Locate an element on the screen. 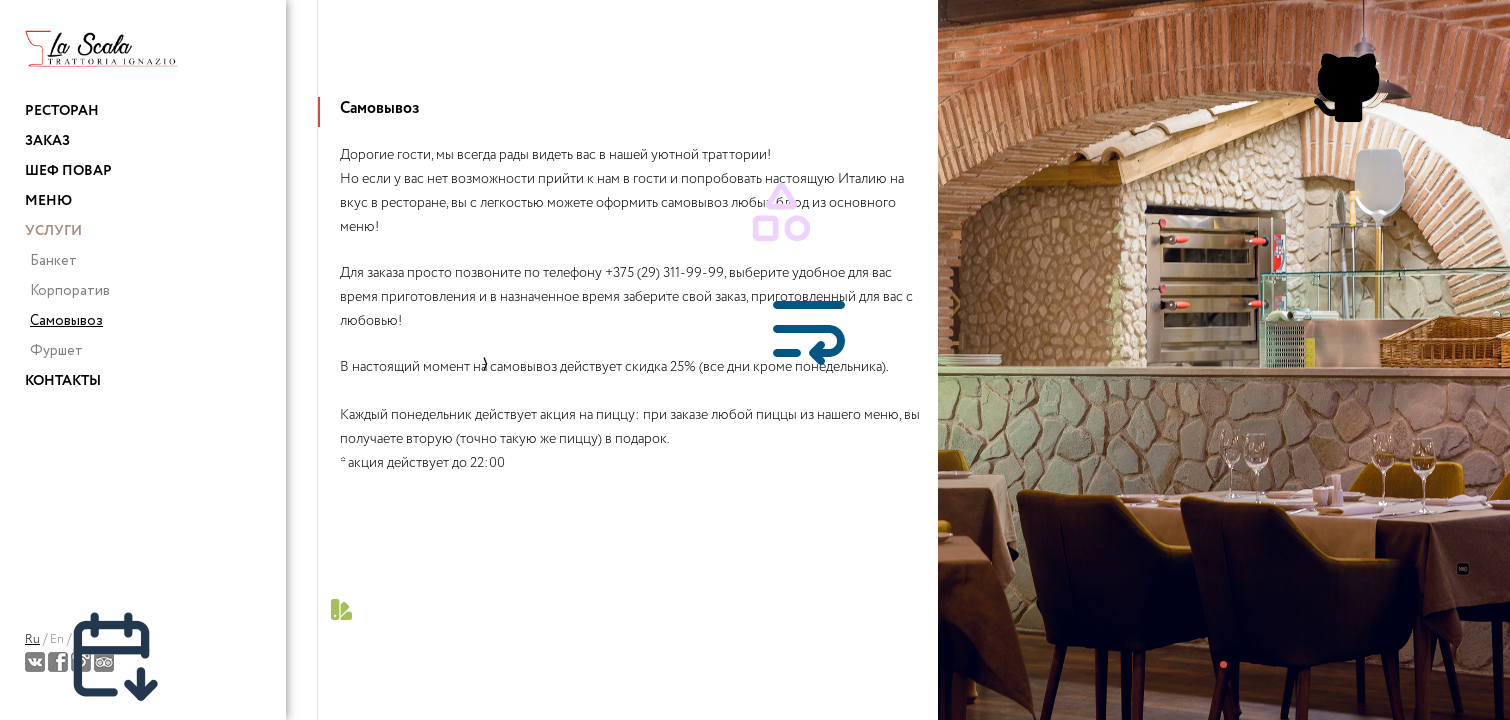 This screenshot has width=1510, height=720. indicates high definition video quality available is located at coordinates (1463, 569).